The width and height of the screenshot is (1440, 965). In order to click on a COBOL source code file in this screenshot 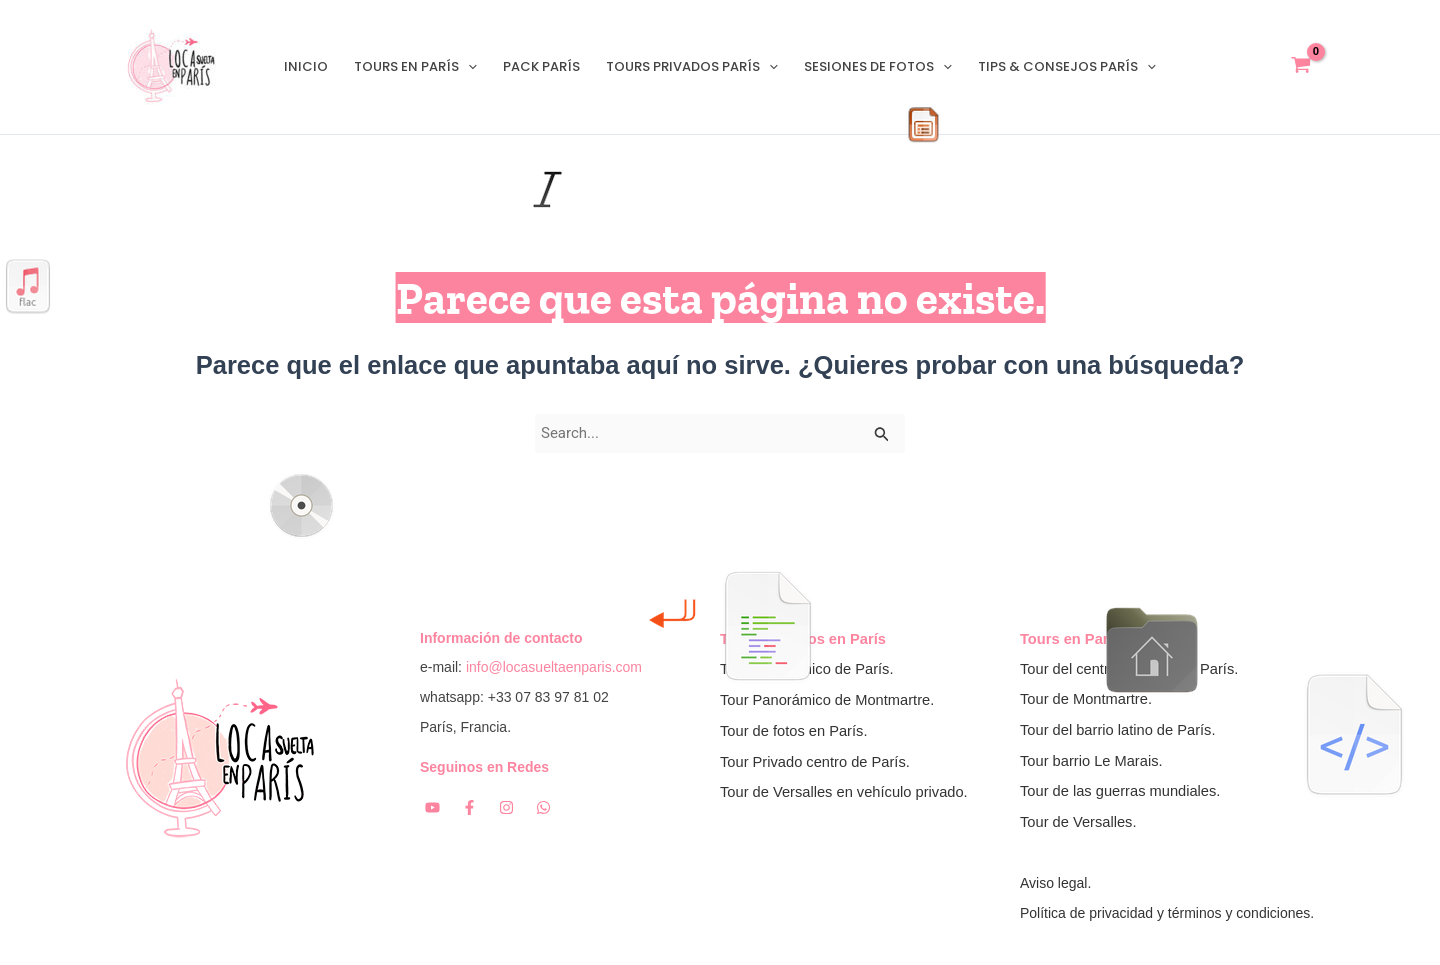, I will do `click(768, 626)`.